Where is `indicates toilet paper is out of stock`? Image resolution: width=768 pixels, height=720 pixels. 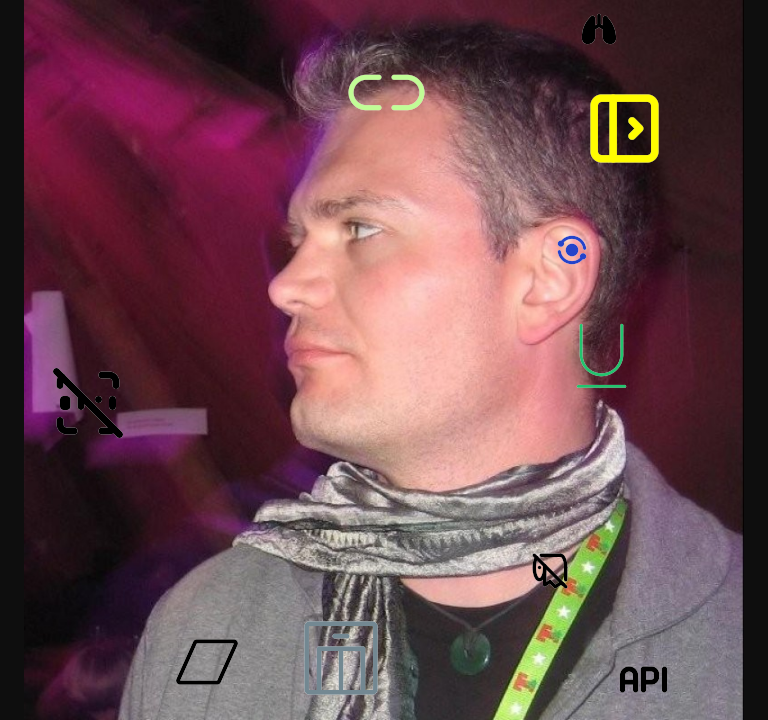
indicates toilet paper is out of stock is located at coordinates (550, 571).